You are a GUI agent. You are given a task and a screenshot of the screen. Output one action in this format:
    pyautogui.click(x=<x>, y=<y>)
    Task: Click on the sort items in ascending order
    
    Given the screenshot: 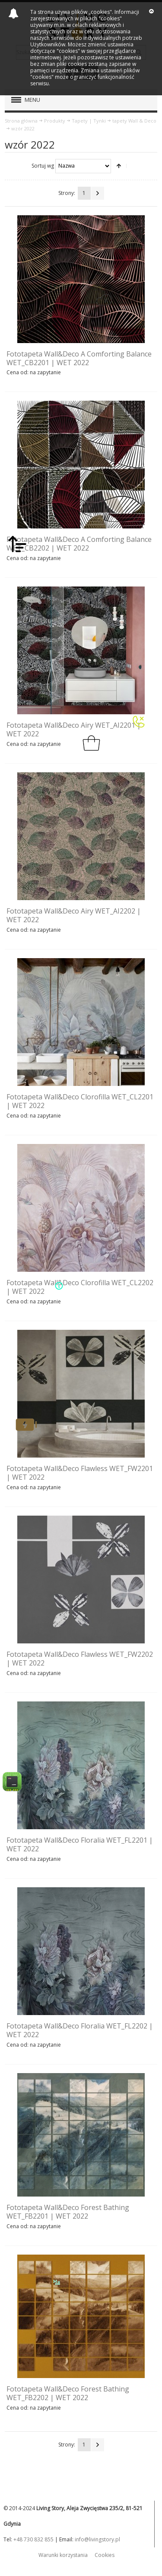 What is the action you would take?
    pyautogui.click(x=17, y=544)
    